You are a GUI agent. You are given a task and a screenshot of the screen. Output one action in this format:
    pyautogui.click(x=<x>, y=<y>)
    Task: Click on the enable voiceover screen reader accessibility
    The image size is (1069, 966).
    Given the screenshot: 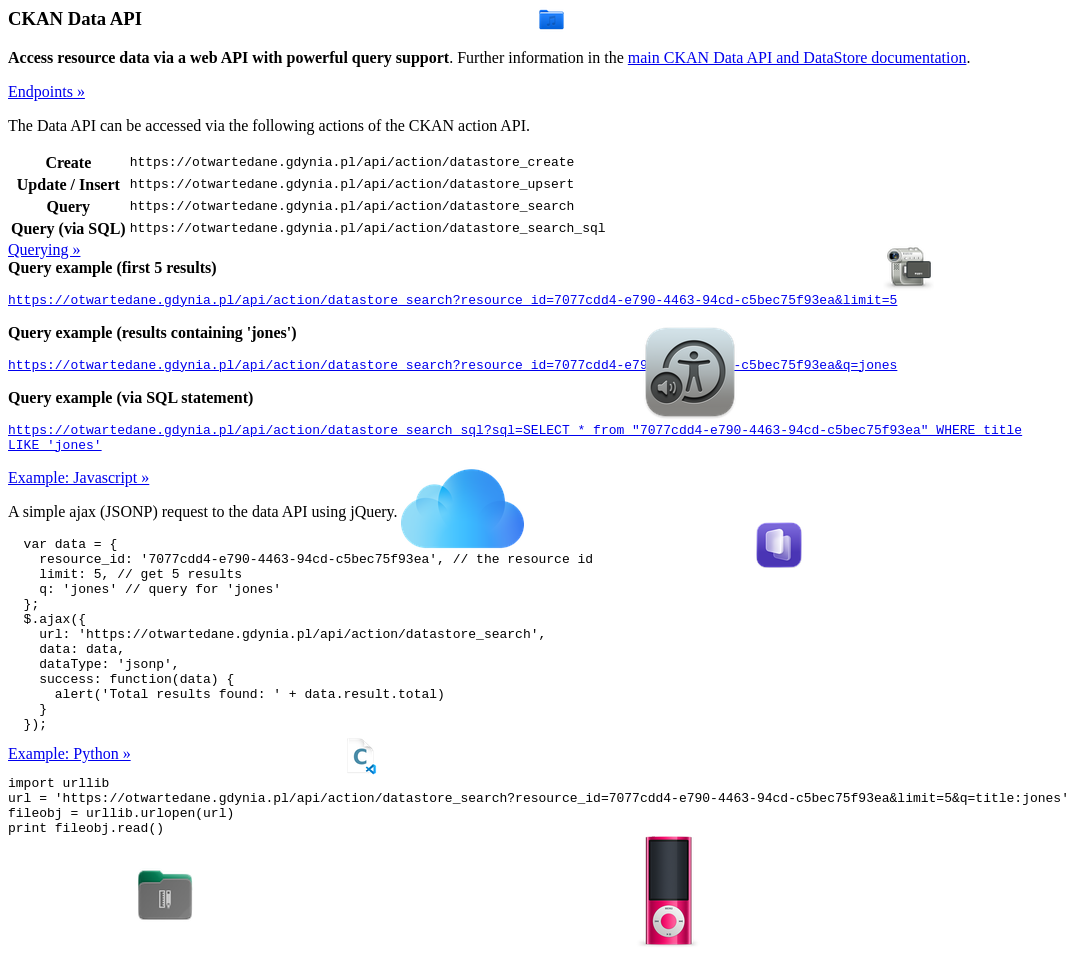 What is the action you would take?
    pyautogui.click(x=690, y=372)
    